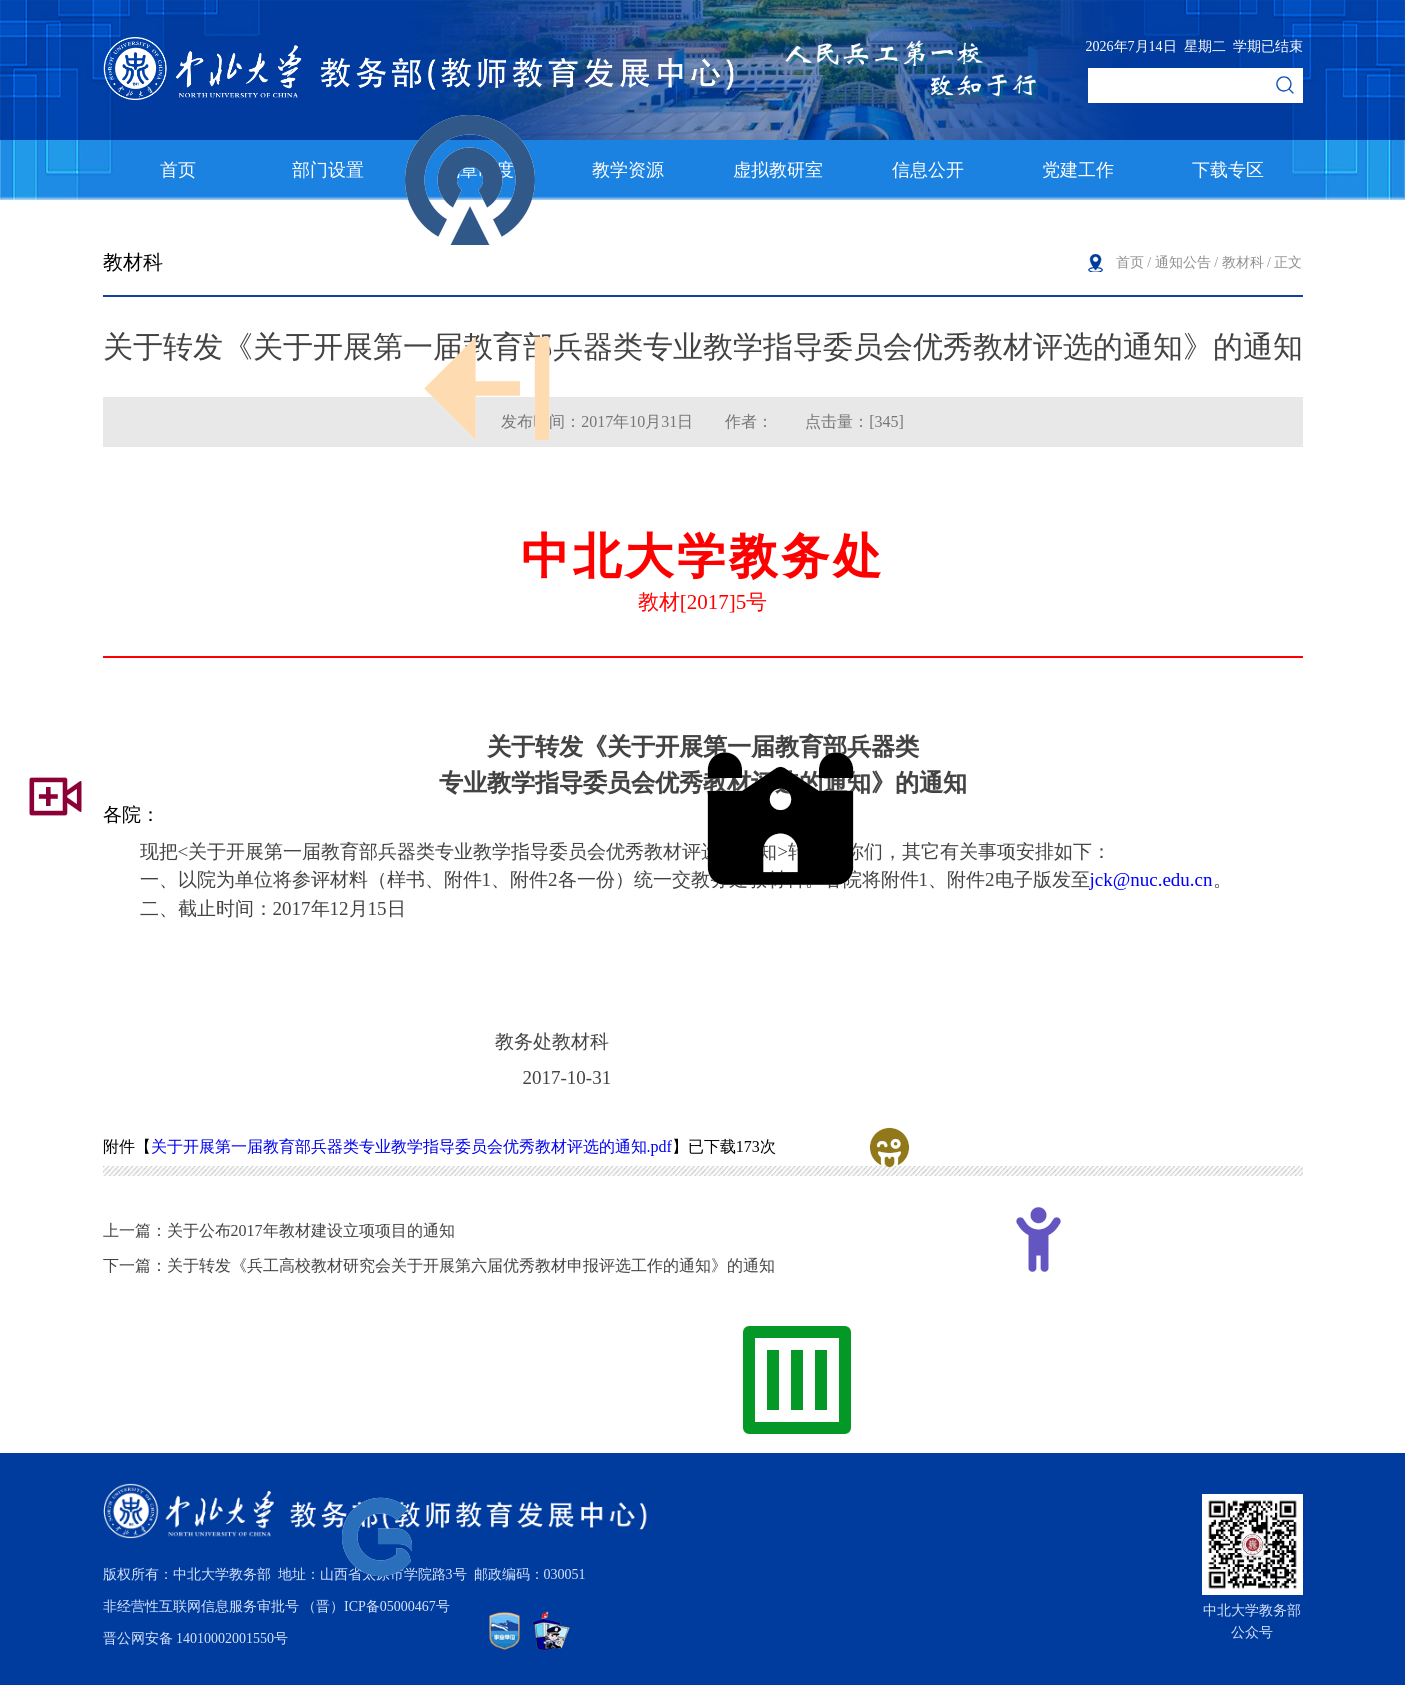 Image resolution: width=1405 pixels, height=1685 pixels. What do you see at coordinates (797, 1380) in the screenshot?
I see `switch to vertical column layout` at bounding box center [797, 1380].